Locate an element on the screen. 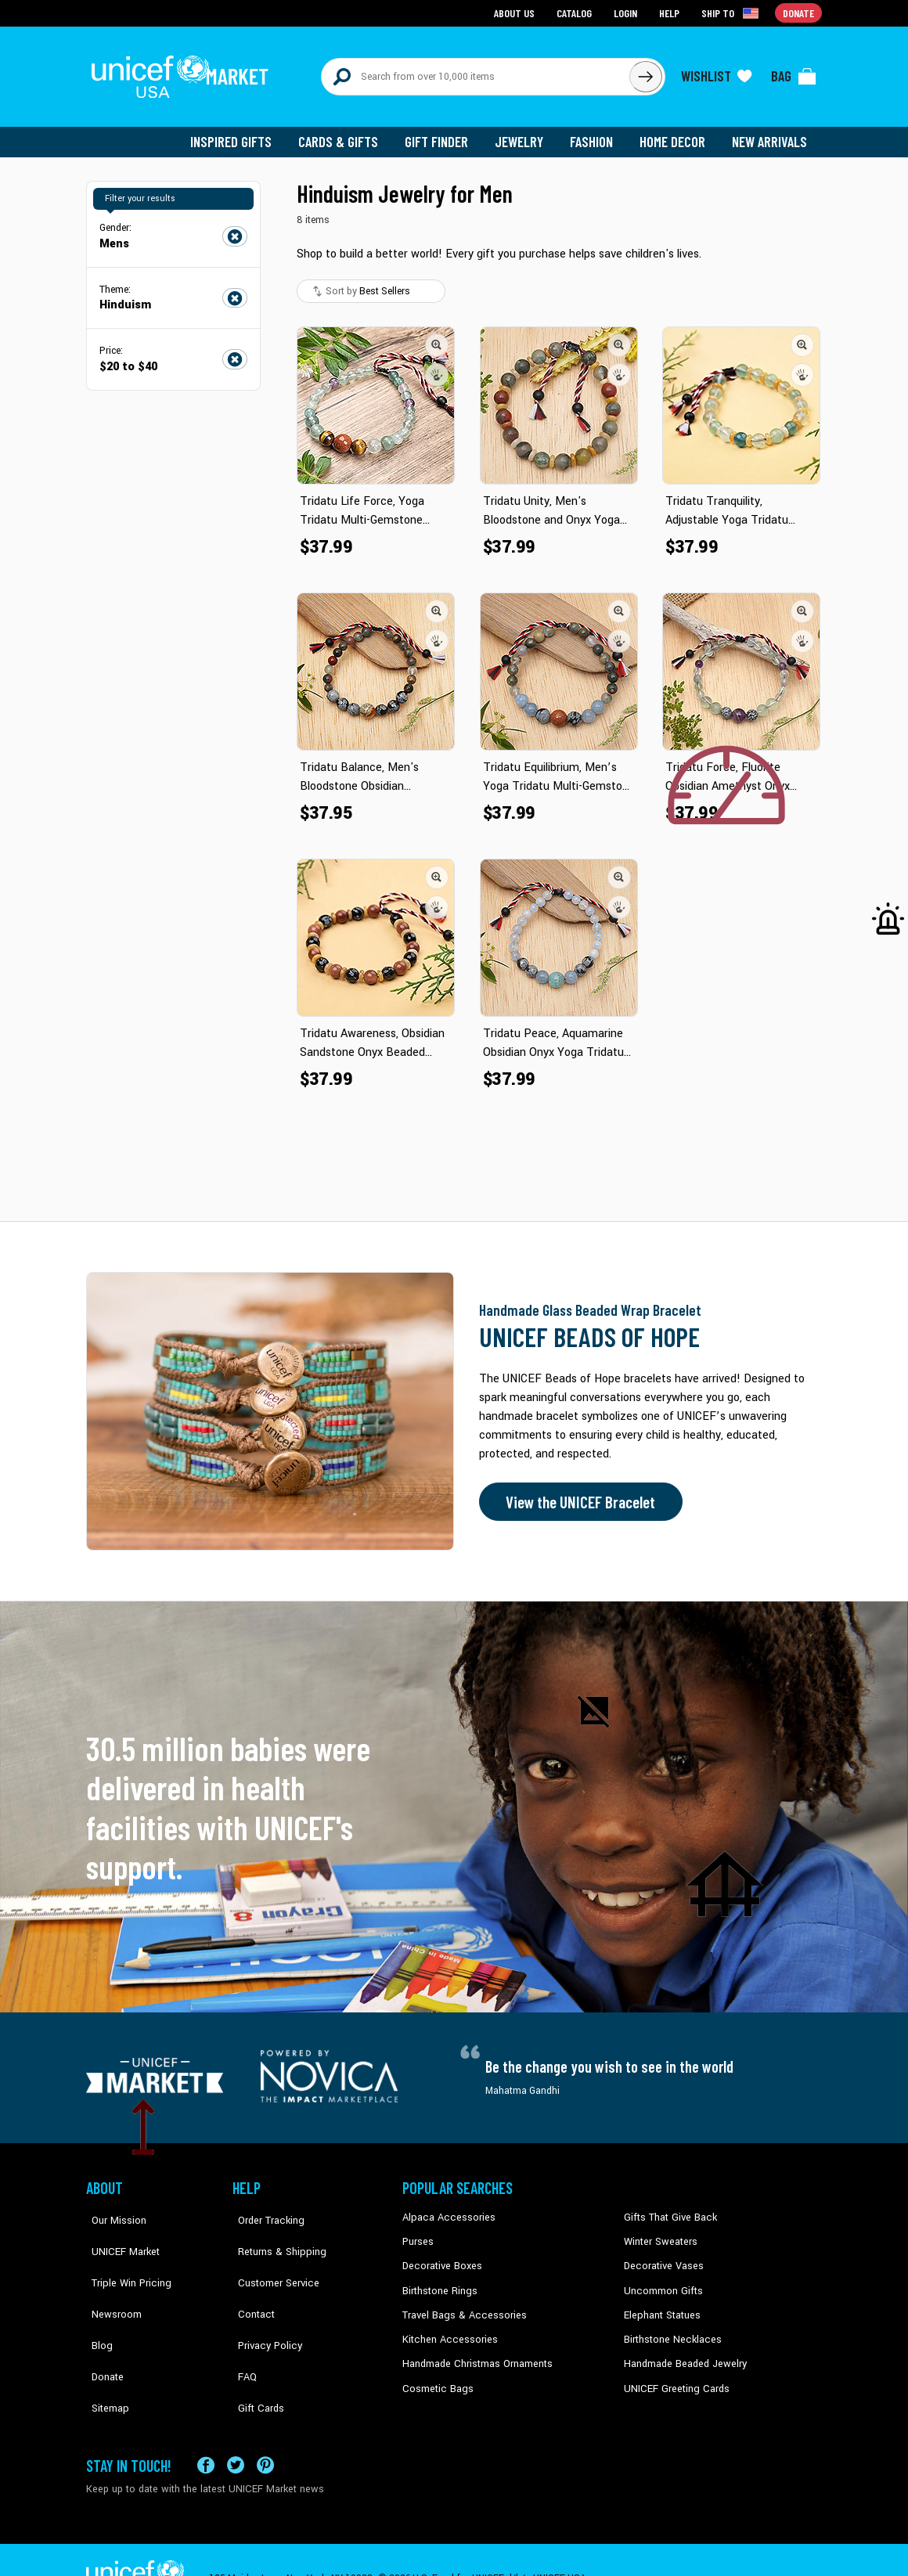  image failed to load or is unavailable is located at coordinates (594, 1710).